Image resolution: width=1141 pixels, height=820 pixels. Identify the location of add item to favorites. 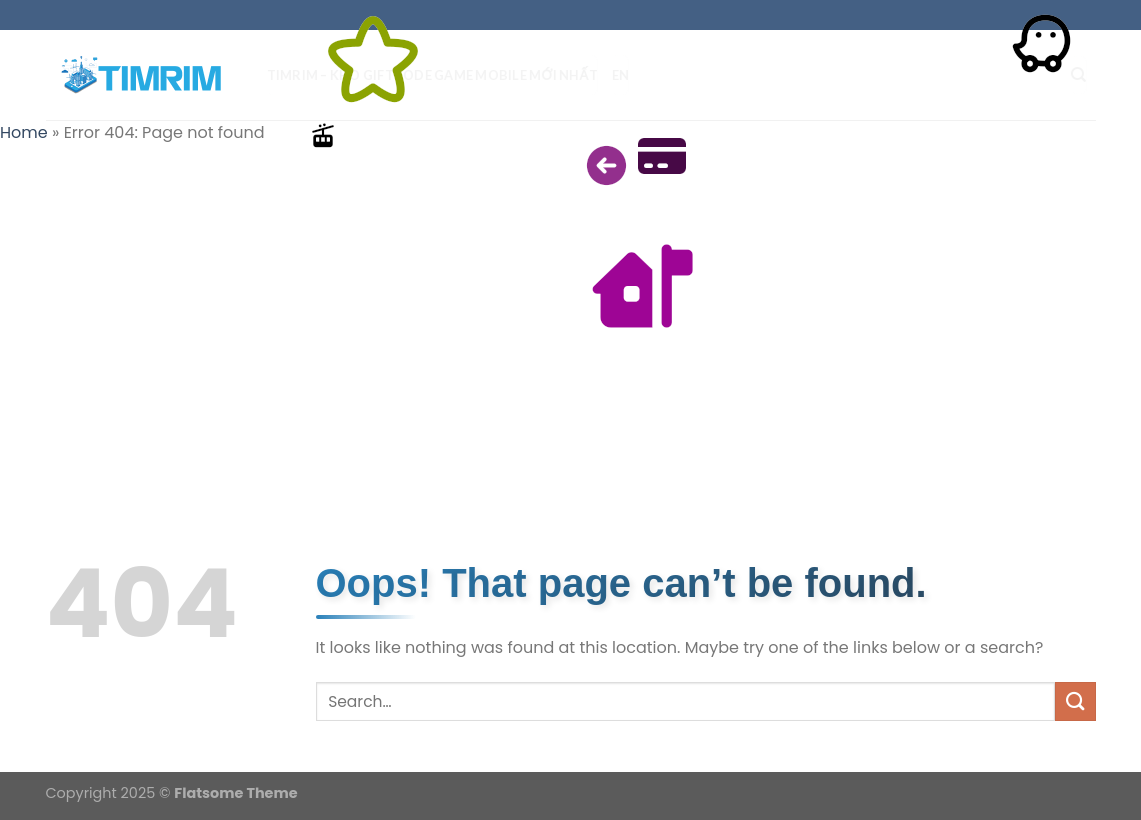
(373, 61).